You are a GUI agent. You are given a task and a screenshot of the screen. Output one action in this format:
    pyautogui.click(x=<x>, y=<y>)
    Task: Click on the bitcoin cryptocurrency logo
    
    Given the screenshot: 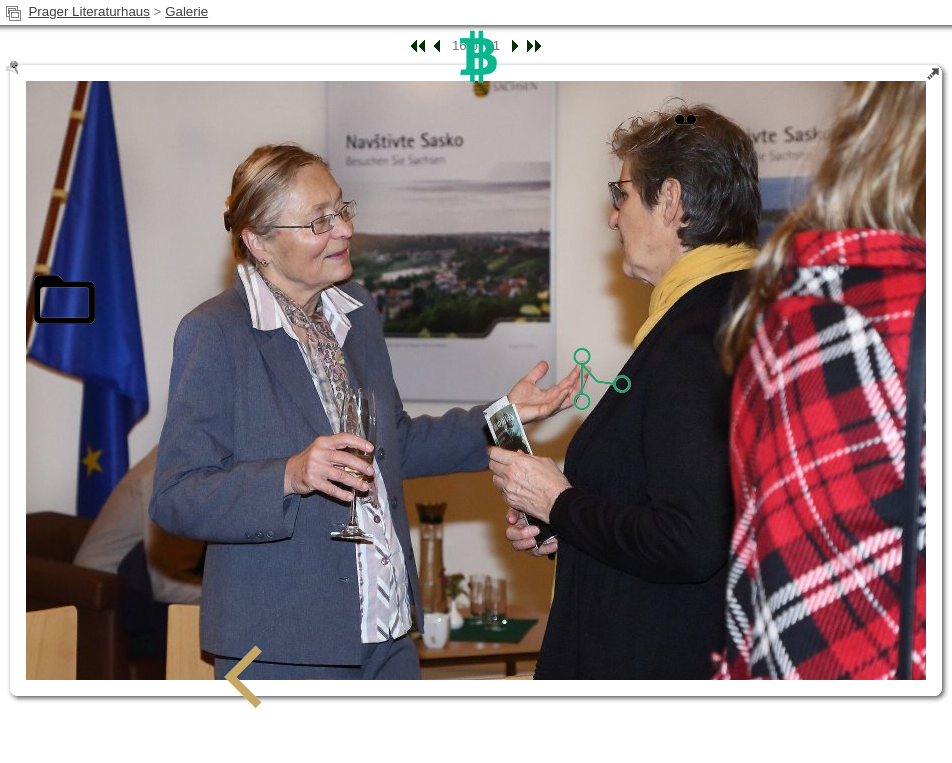 What is the action you would take?
    pyautogui.click(x=478, y=56)
    